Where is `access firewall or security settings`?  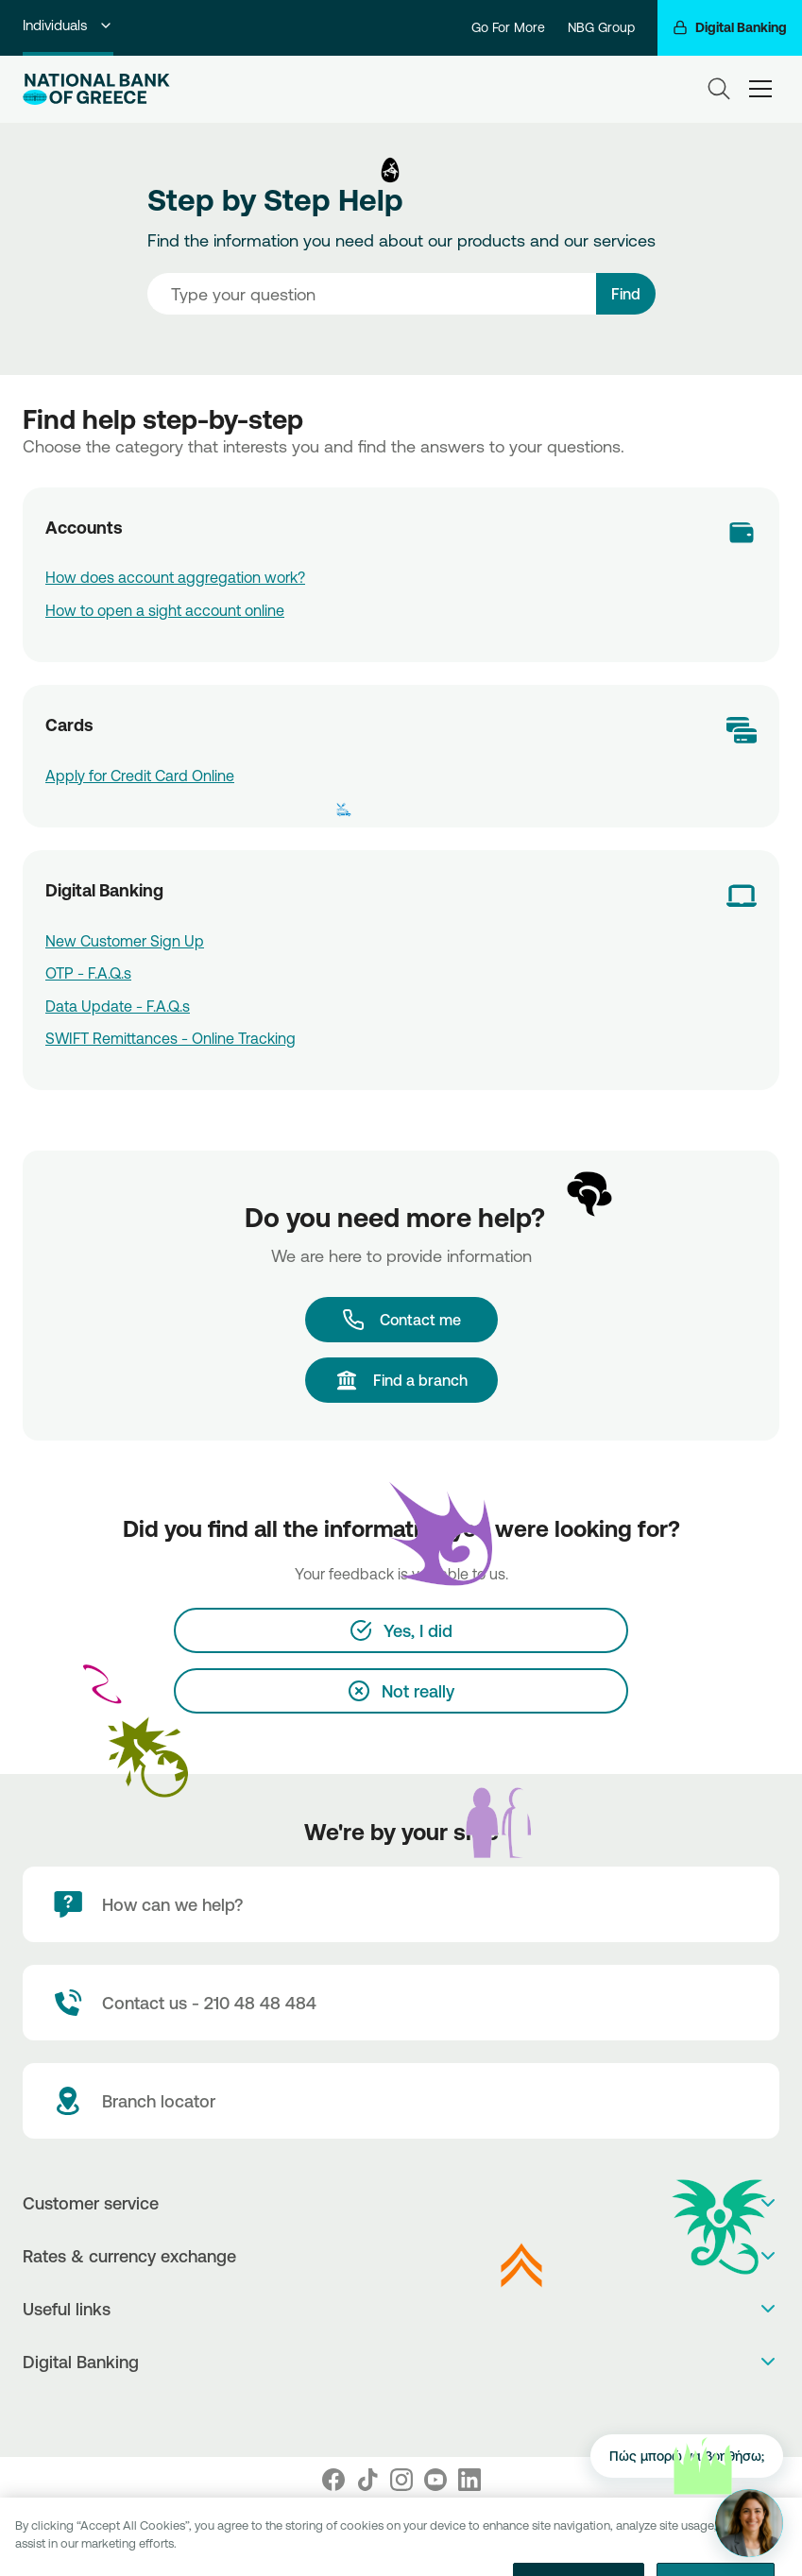
access firewall or security settings is located at coordinates (703, 2465).